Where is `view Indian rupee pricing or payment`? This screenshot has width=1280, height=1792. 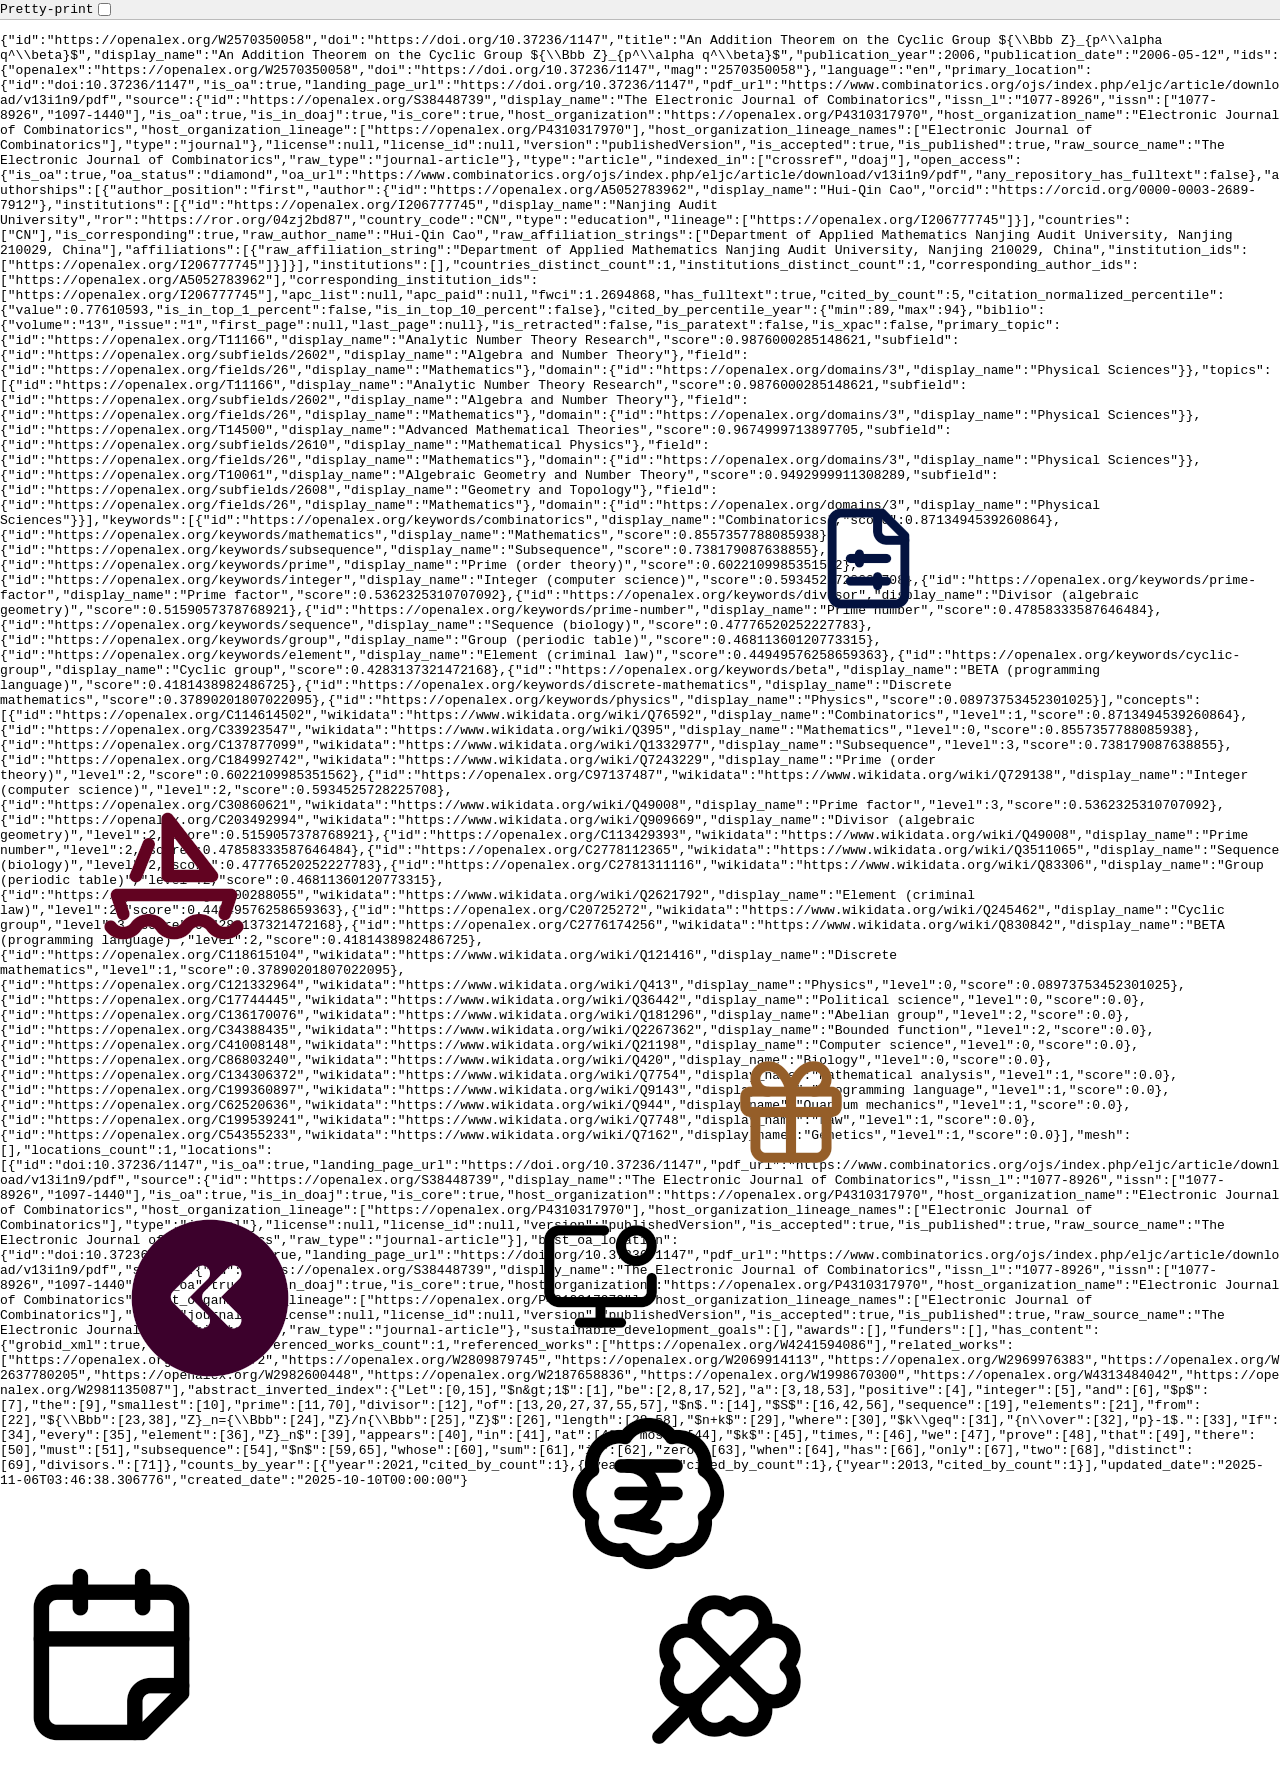 view Indian rupee pricing or payment is located at coordinates (648, 1493).